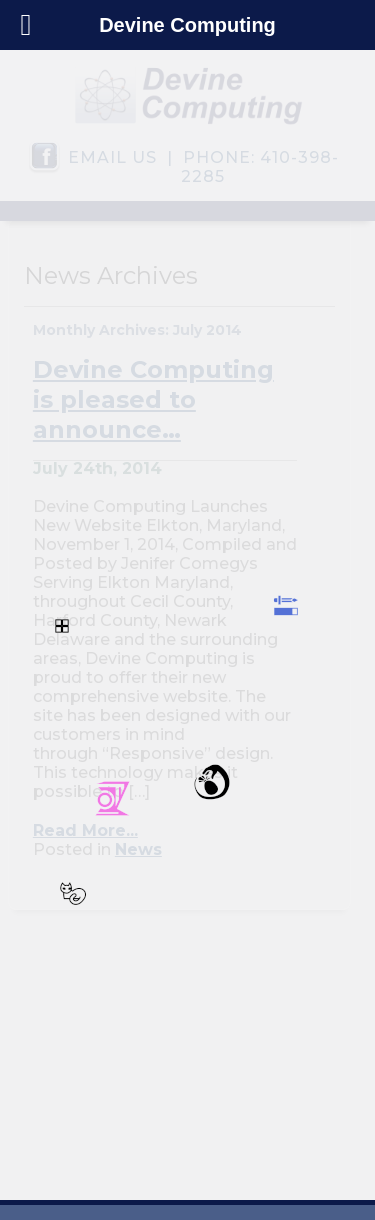 This screenshot has width=375, height=1220. Describe the element at coordinates (62, 626) in the screenshot. I see `place a brick or building block` at that location.